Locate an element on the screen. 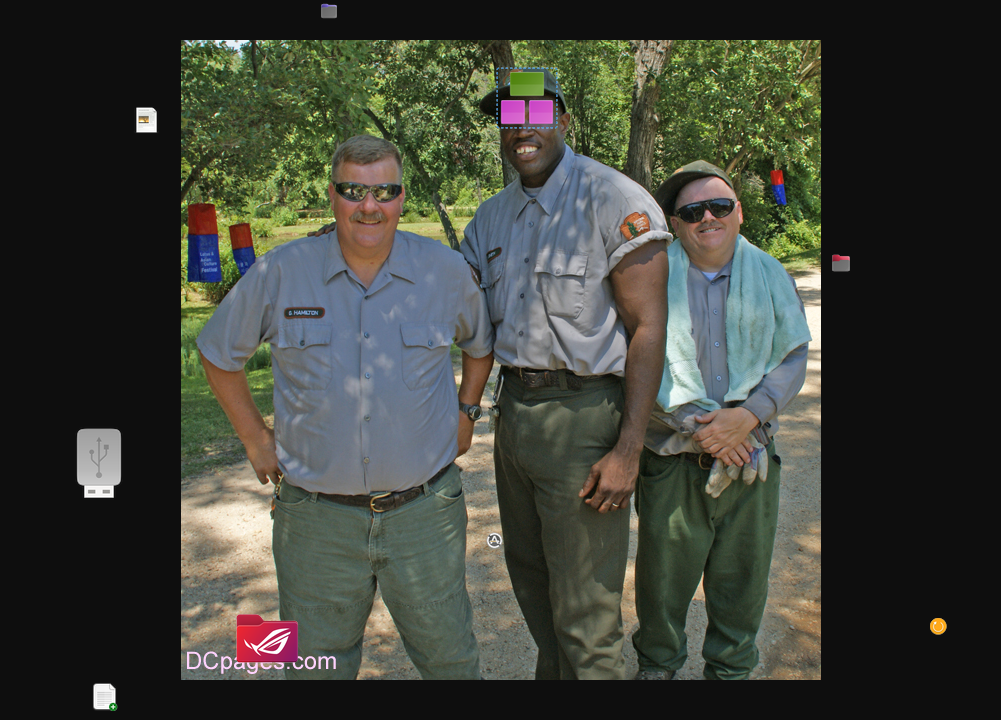  open ASUS Republic of Gamers files folder is located at coordinates (267, 640).